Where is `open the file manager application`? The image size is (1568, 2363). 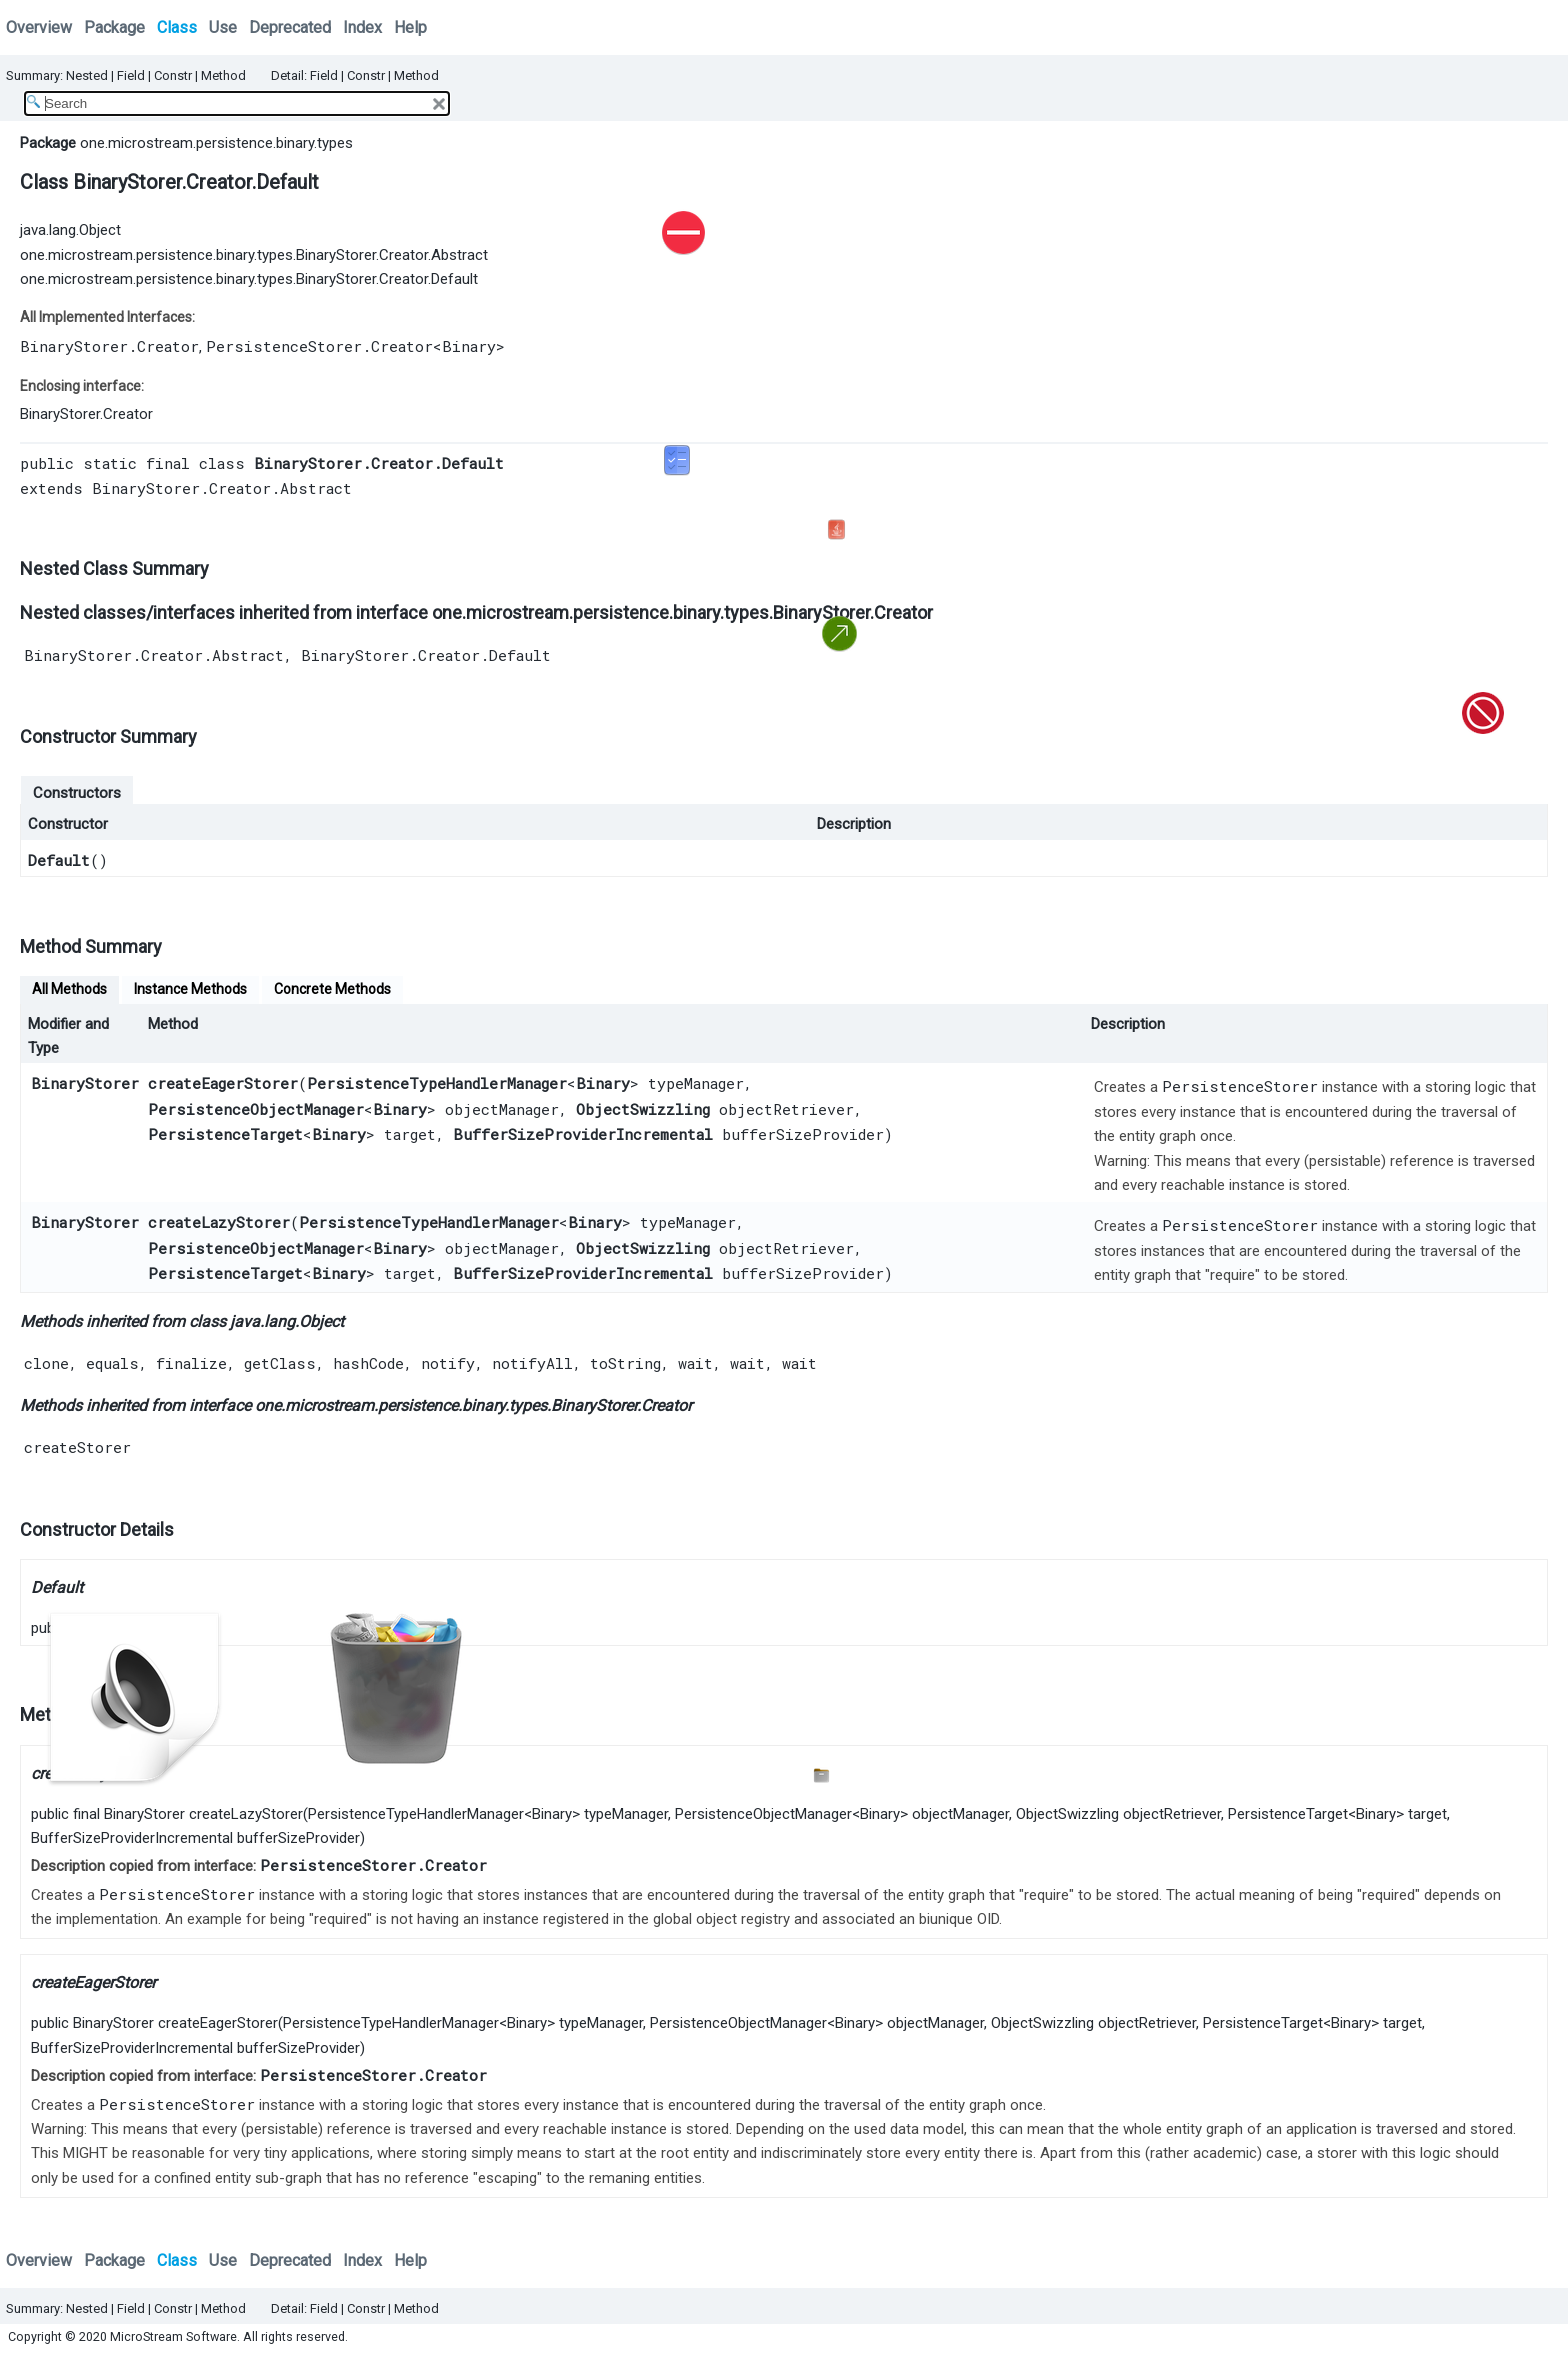
open the file manager application is located at coordinates (821, 1775).